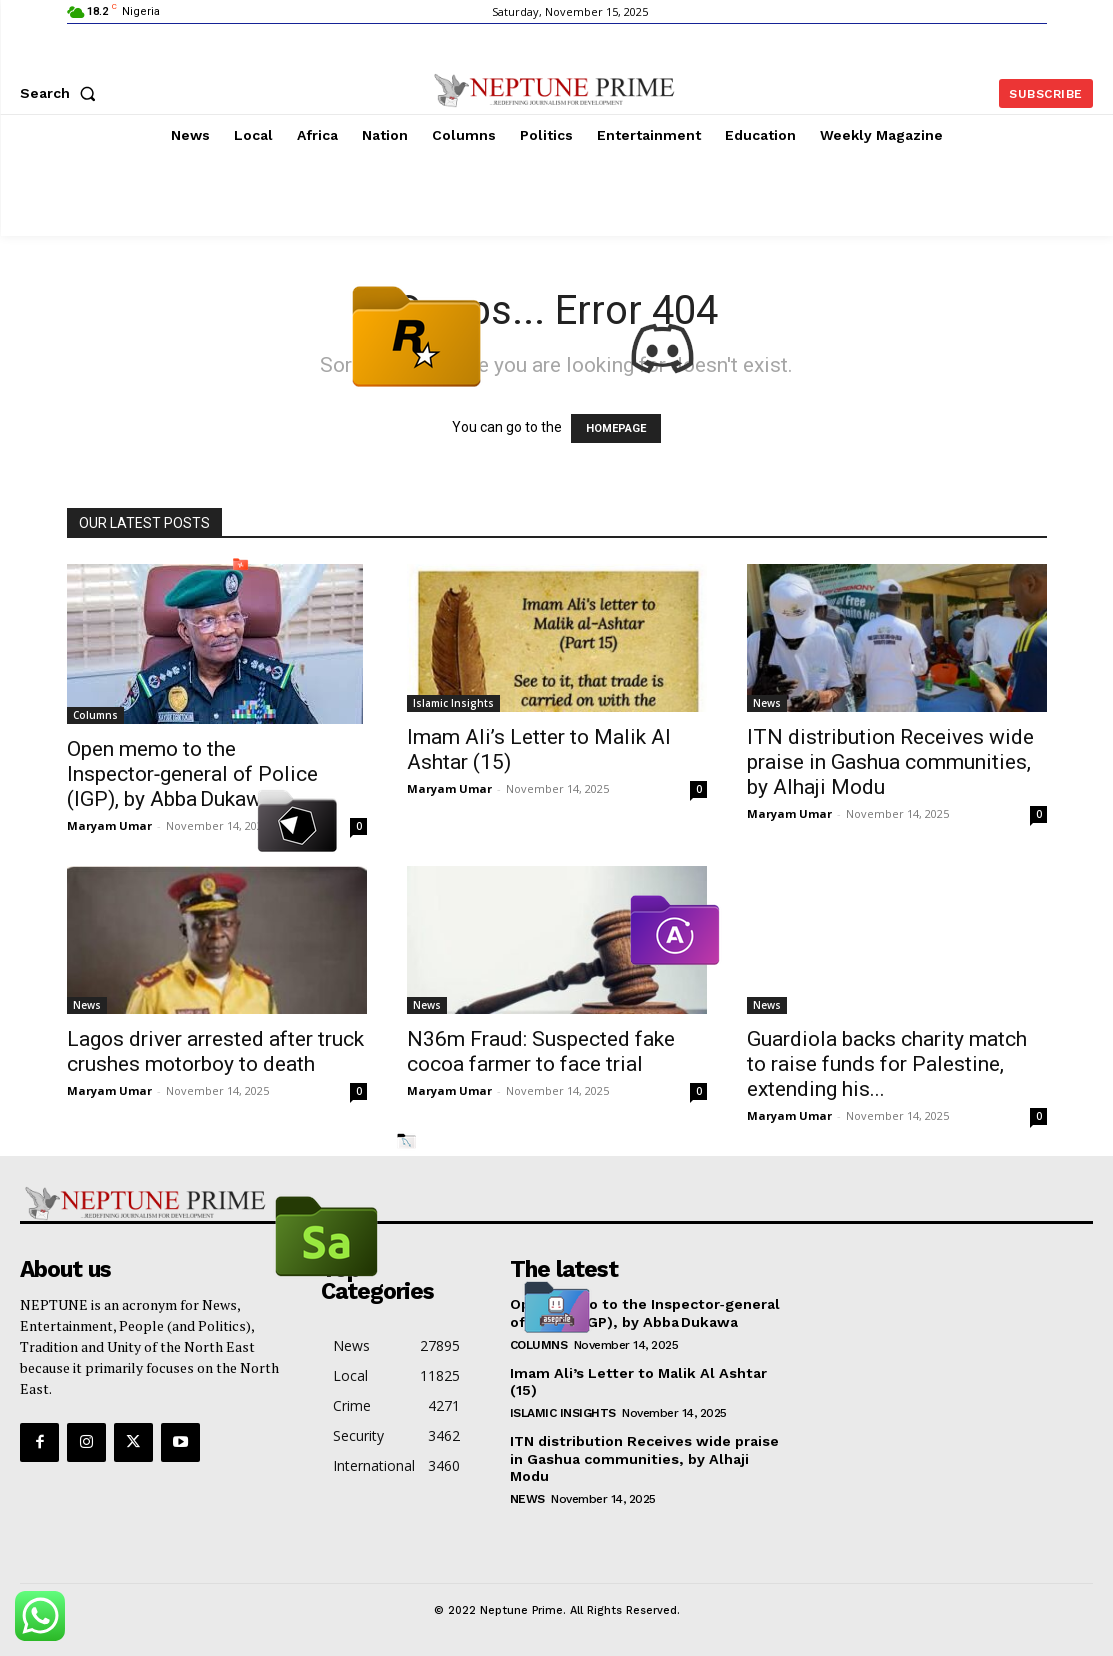 The width and height of the screenshot is (1113, 1656). I want to click on open crystal or gem-related files folder, so click(297, 823).